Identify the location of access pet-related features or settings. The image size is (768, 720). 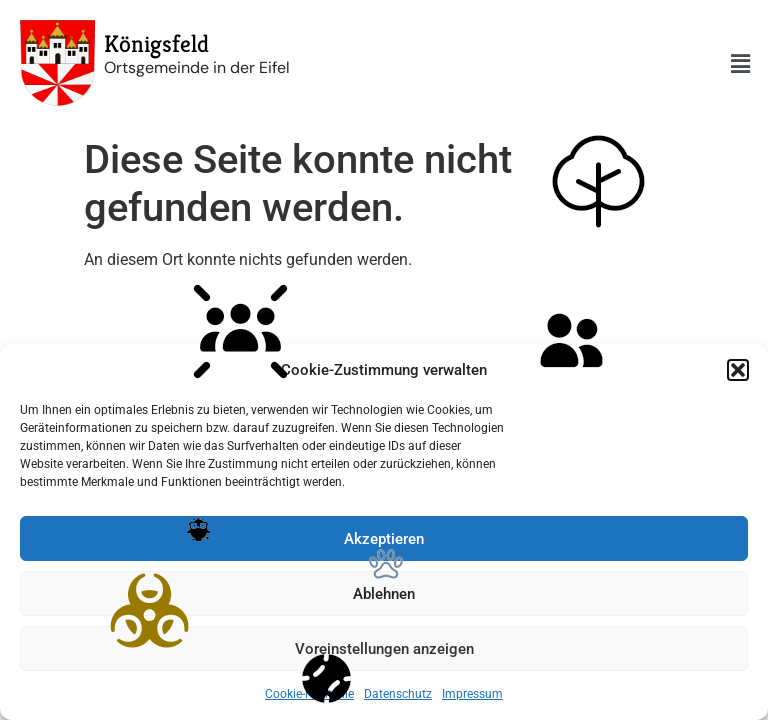
(386, 564).